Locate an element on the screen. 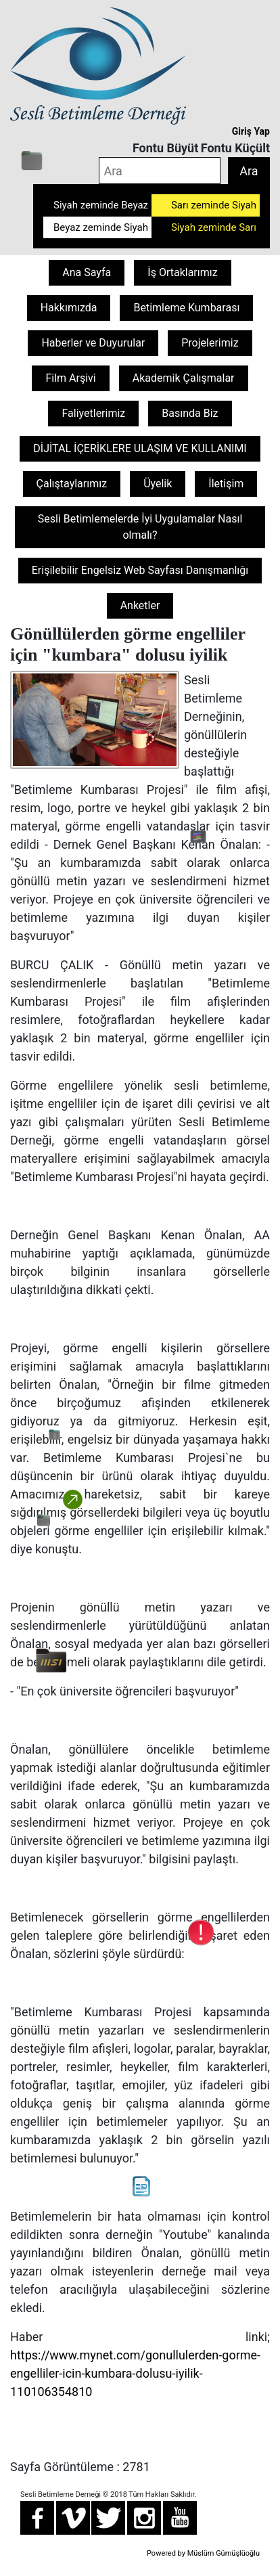 The width and height of the screenshot is (280, 2576). indicates an open or currently accessed folder is located at coordinates (43, 1519).